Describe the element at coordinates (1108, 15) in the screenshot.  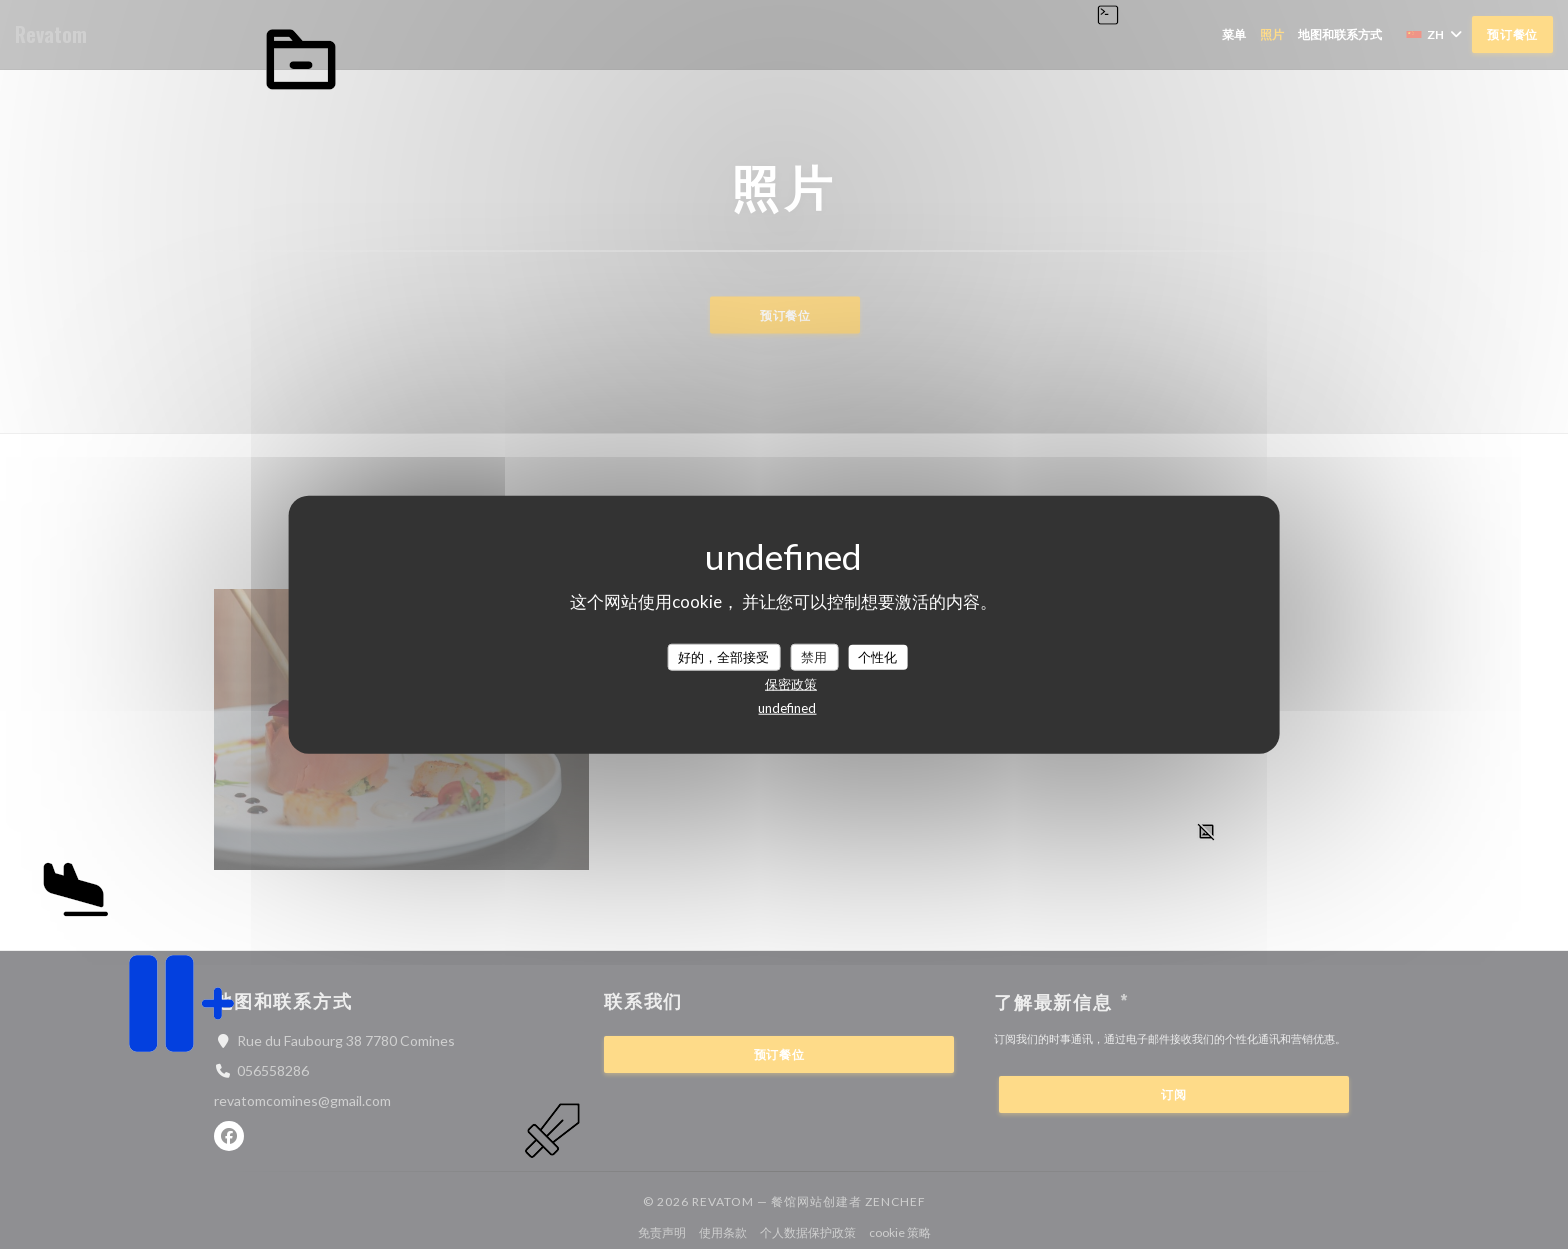
I see `open the command line terminal` at that location.